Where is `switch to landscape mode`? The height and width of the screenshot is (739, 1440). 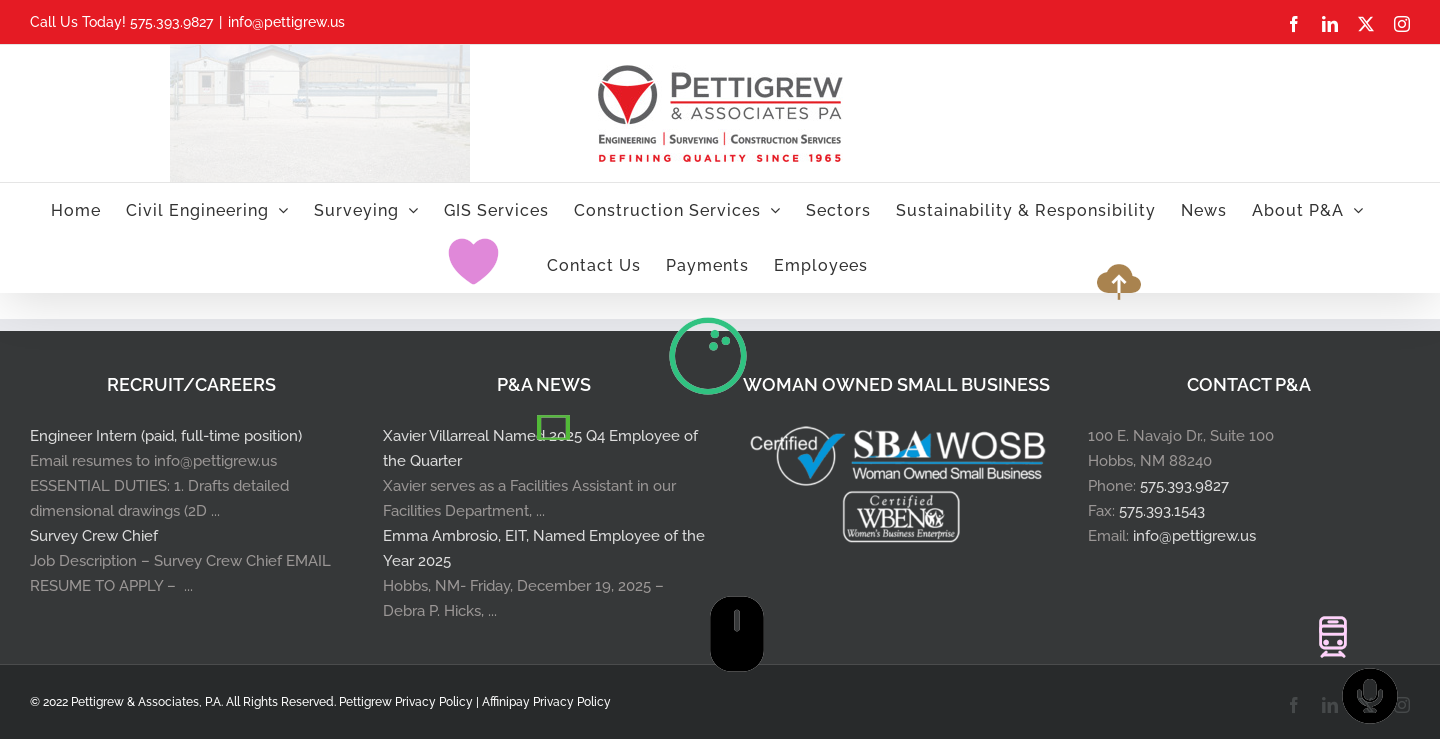 switch to landscape mode is located at coordinates (553, 427).